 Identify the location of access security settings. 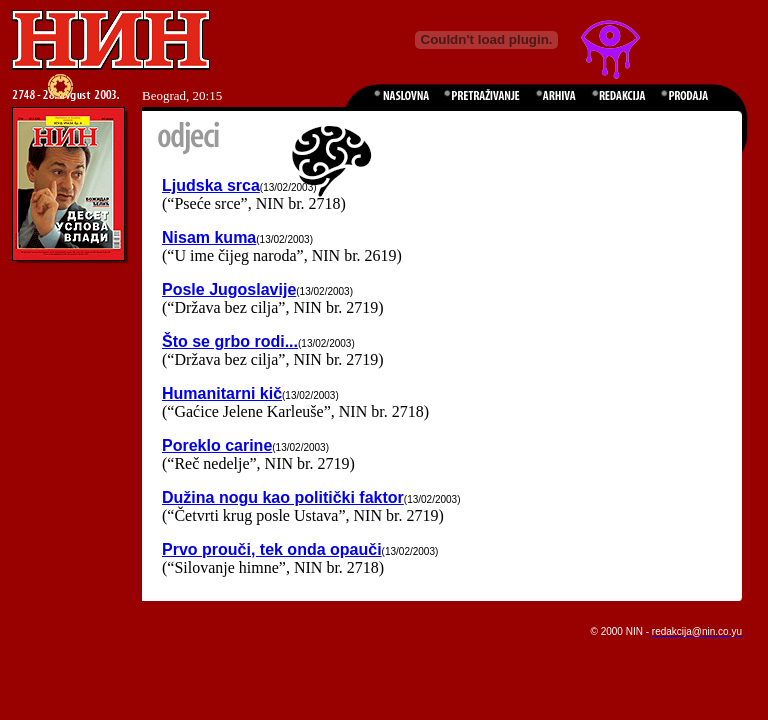
(60, 86).